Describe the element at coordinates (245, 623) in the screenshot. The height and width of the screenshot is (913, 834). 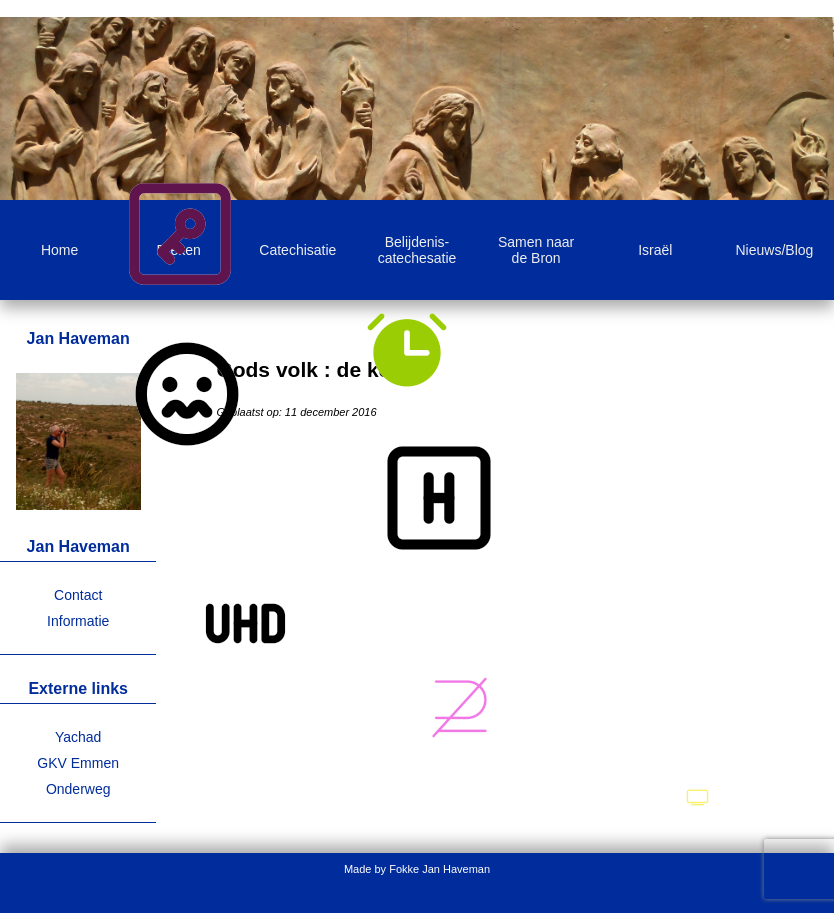
I see `indicates ultra high definition video quality` at that location.